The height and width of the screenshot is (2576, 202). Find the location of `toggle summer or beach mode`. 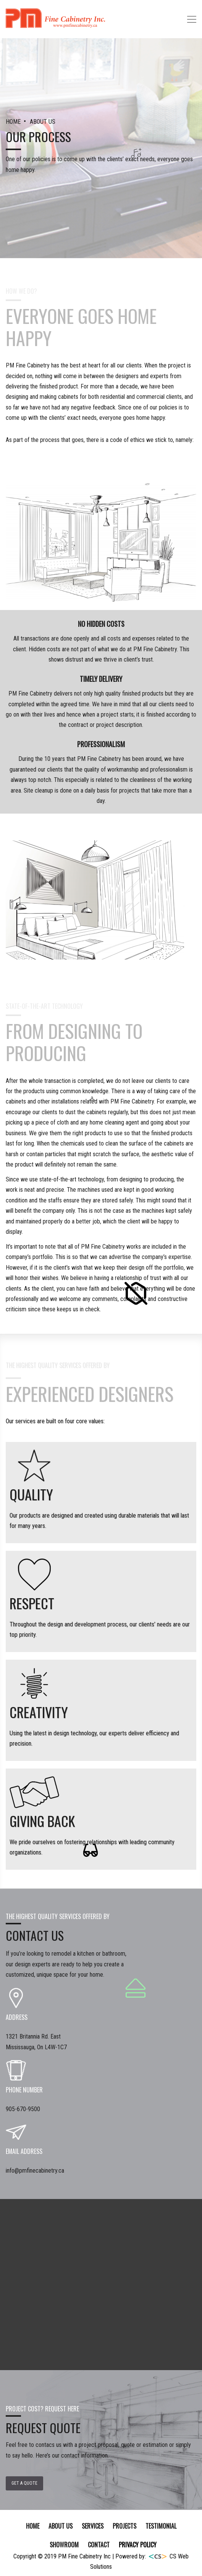

toggle summer or beach mode is located at coordinates (90, 1850).